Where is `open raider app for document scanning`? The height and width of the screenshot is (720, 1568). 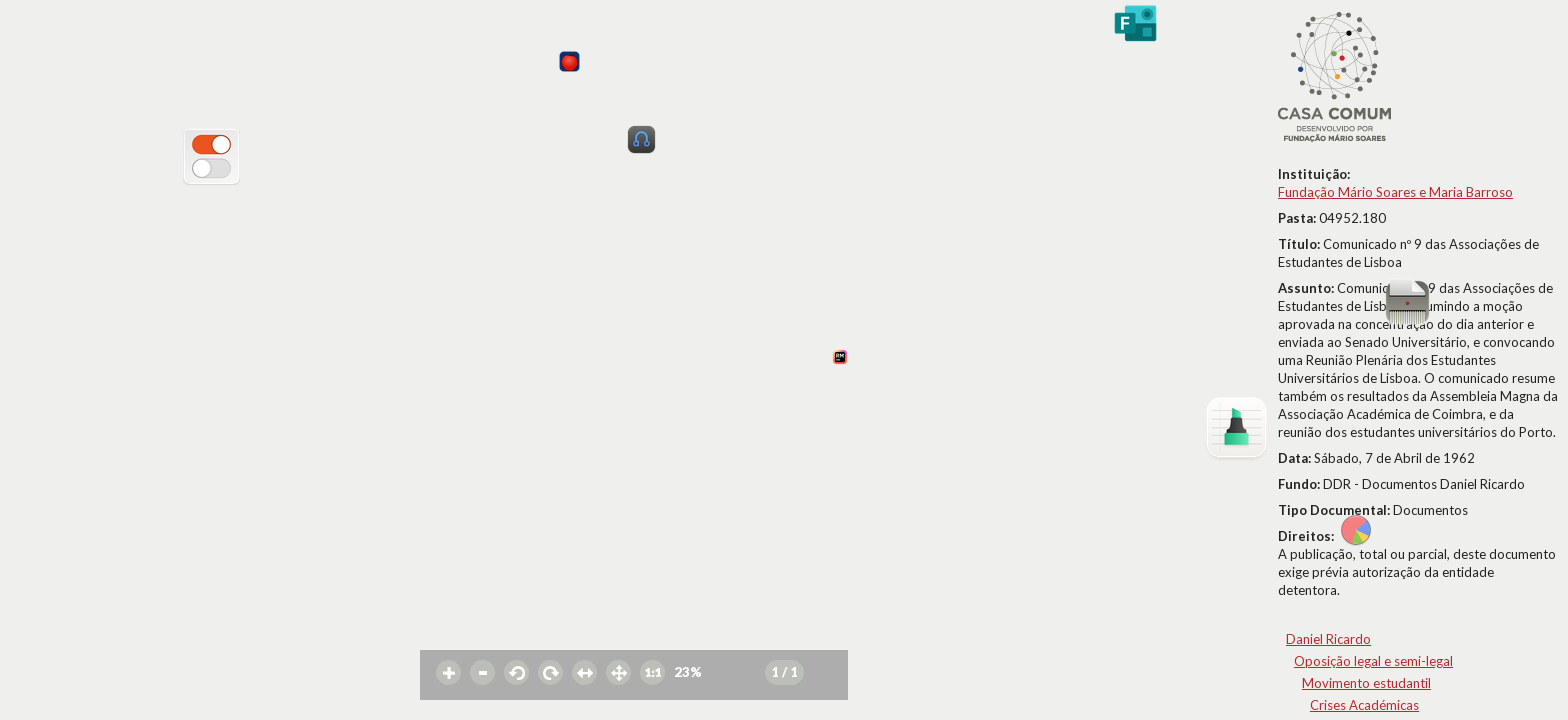
open raider app for document scanning is located at coordinates (1407, 302).